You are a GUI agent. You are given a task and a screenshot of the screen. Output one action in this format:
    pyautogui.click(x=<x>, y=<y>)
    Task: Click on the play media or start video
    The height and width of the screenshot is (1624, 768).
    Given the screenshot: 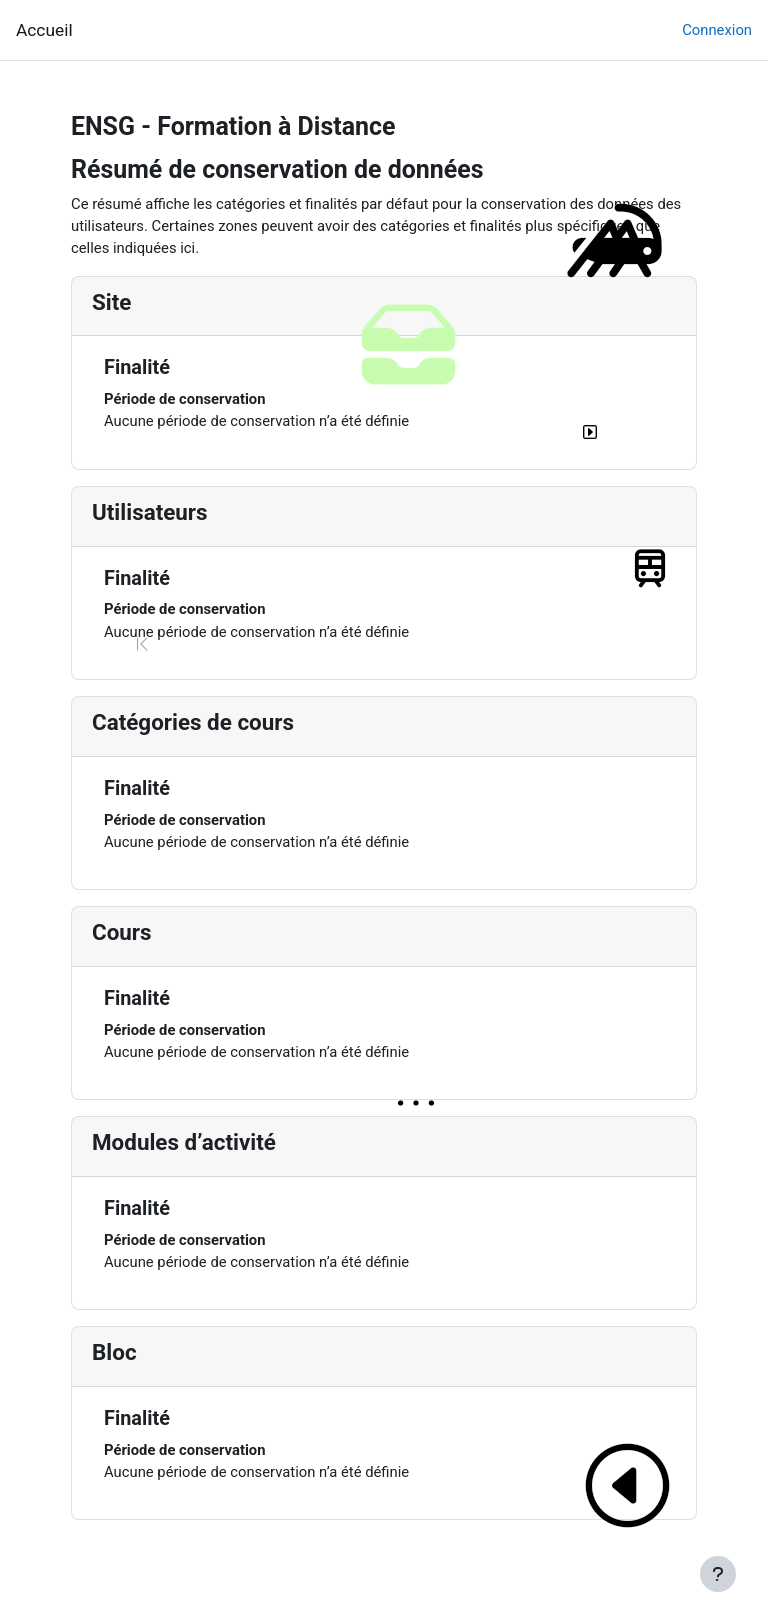 What is the action you would take?
    pyautogui.click(x=590, y=432)
    